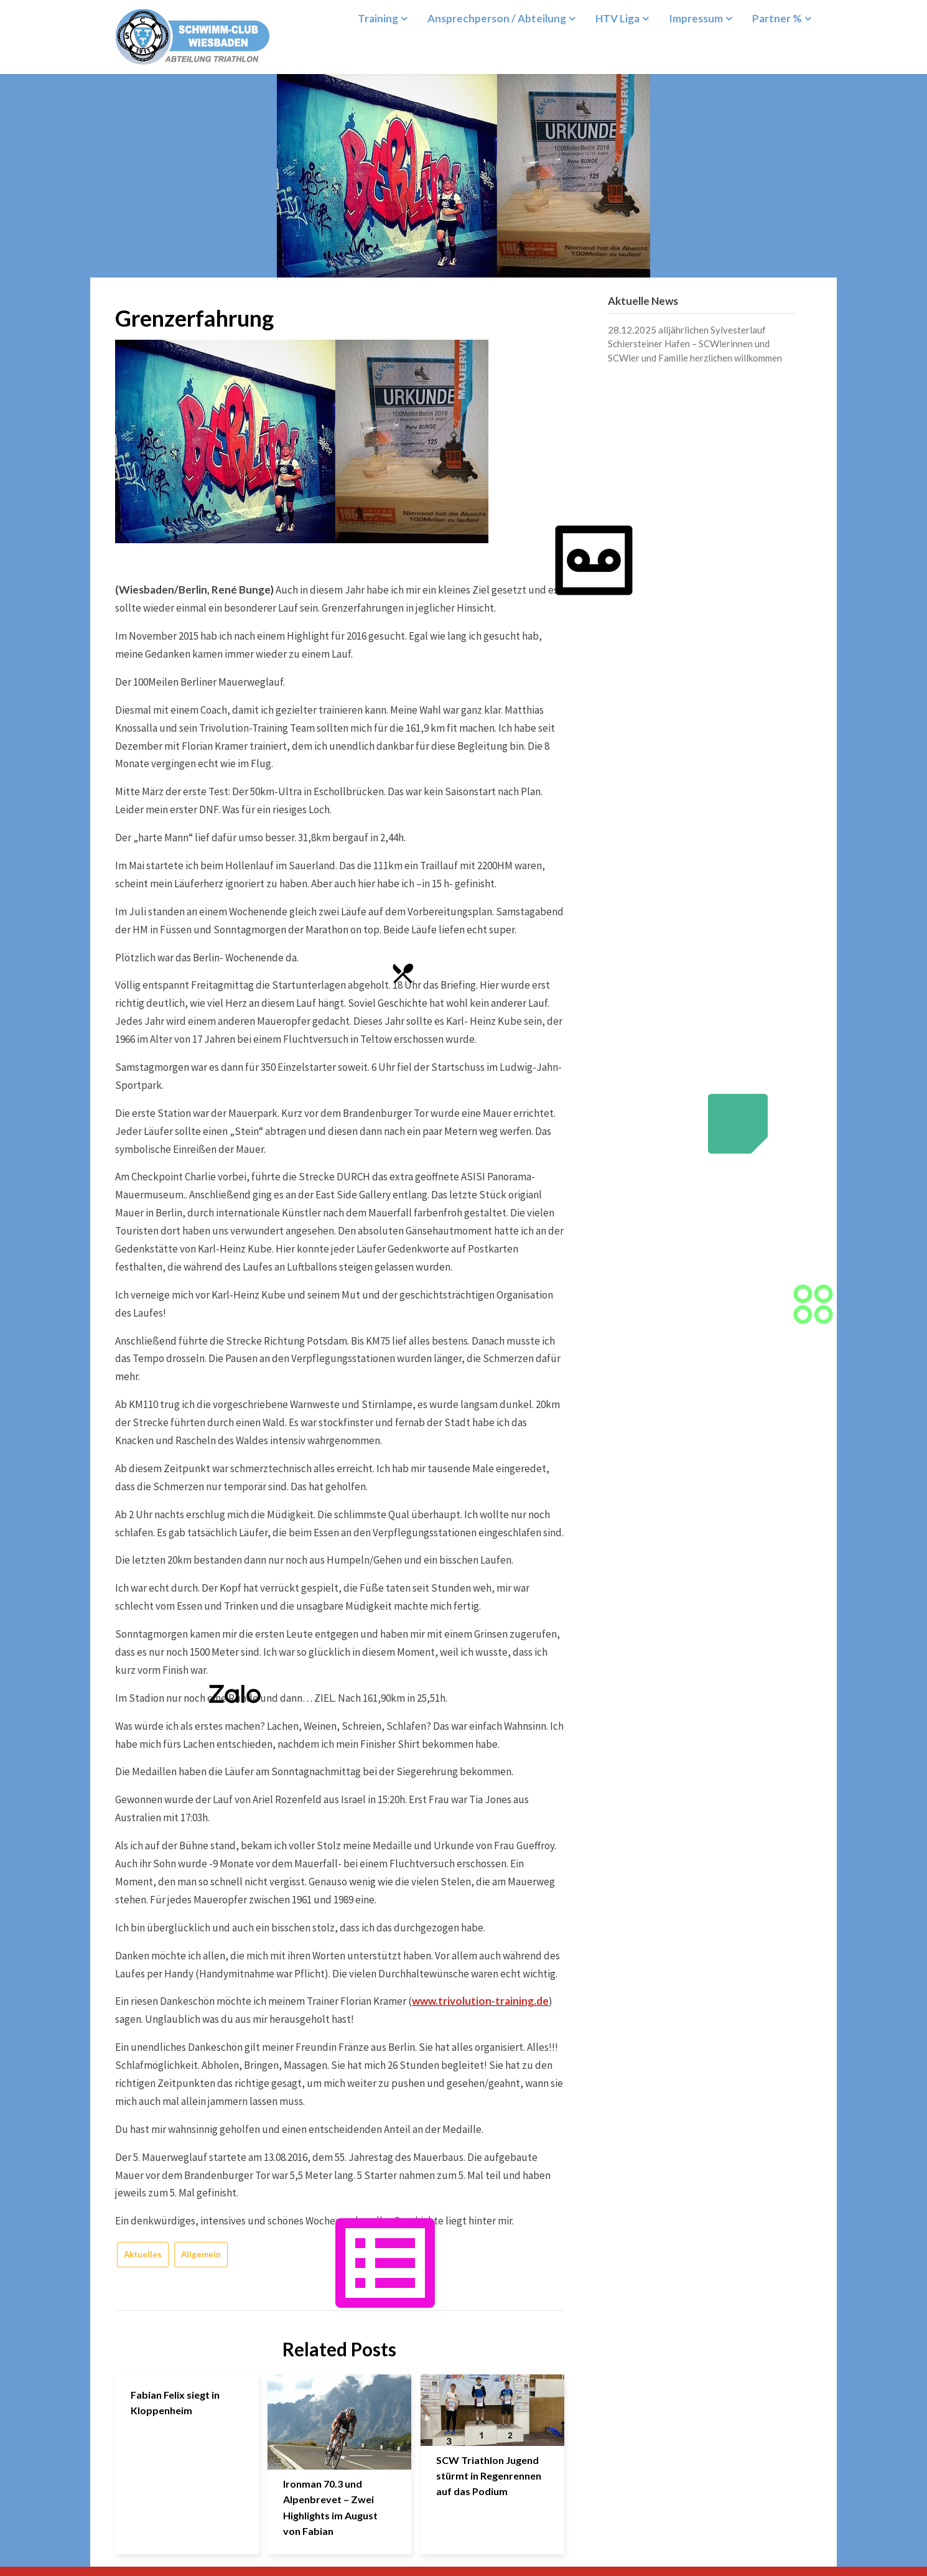 This screenshot has height=2576, width=927. I want to click on open app drawer or menu, so click(813, 1304).